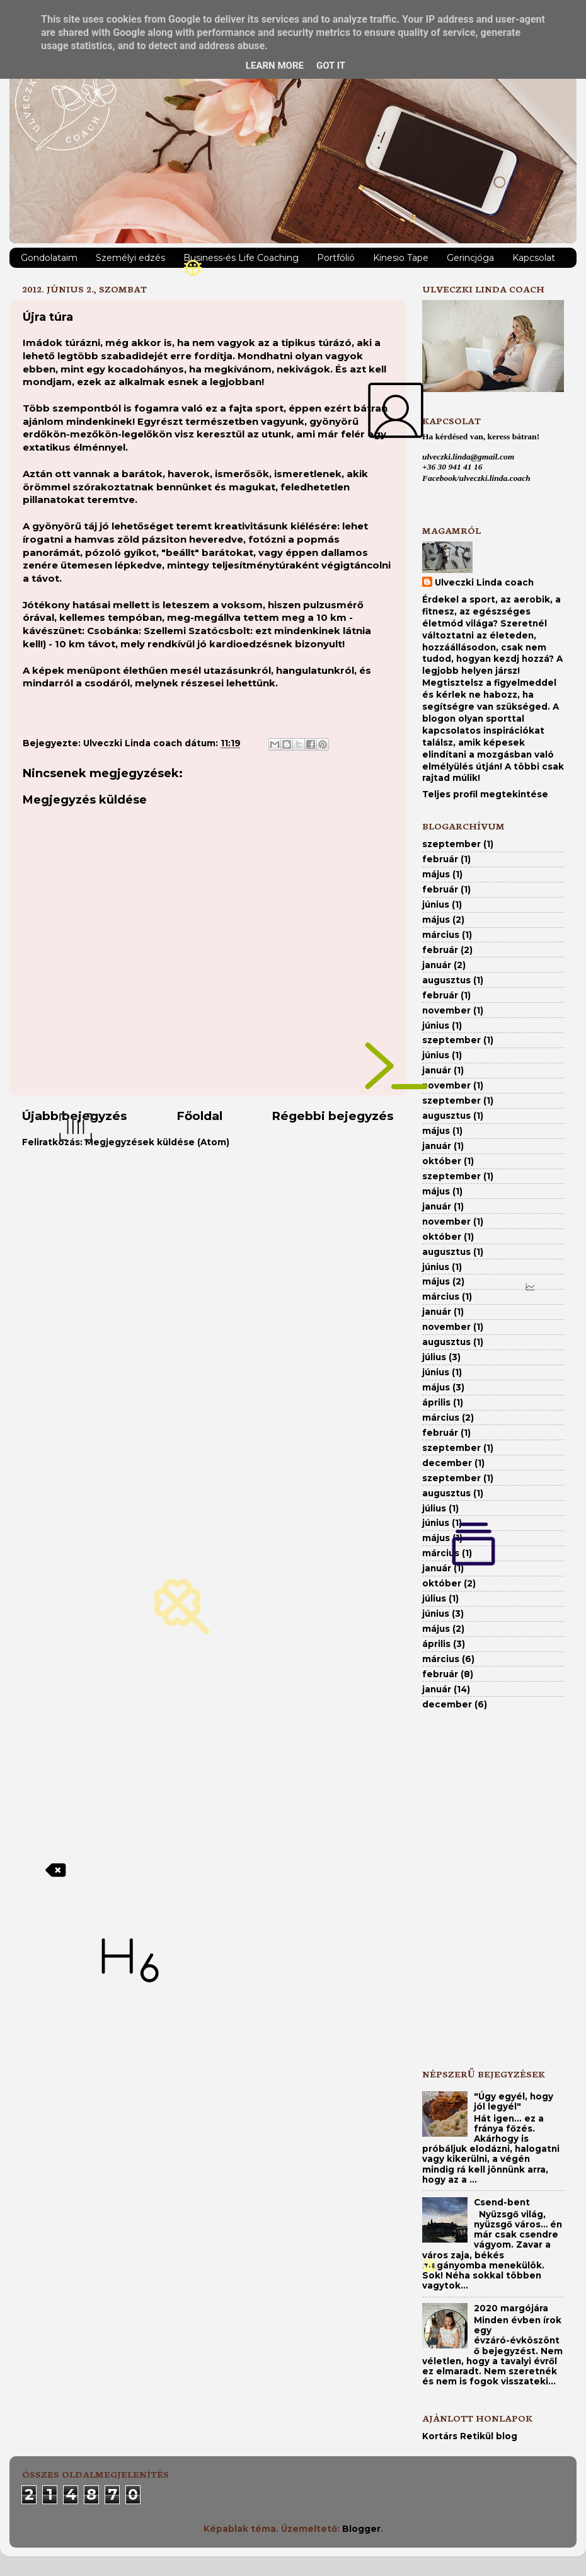  What do you see at coordinates (180, 1605) in the screenshot?
I see `indicates luck or bonus feature` at bounding box center [180, 1605].